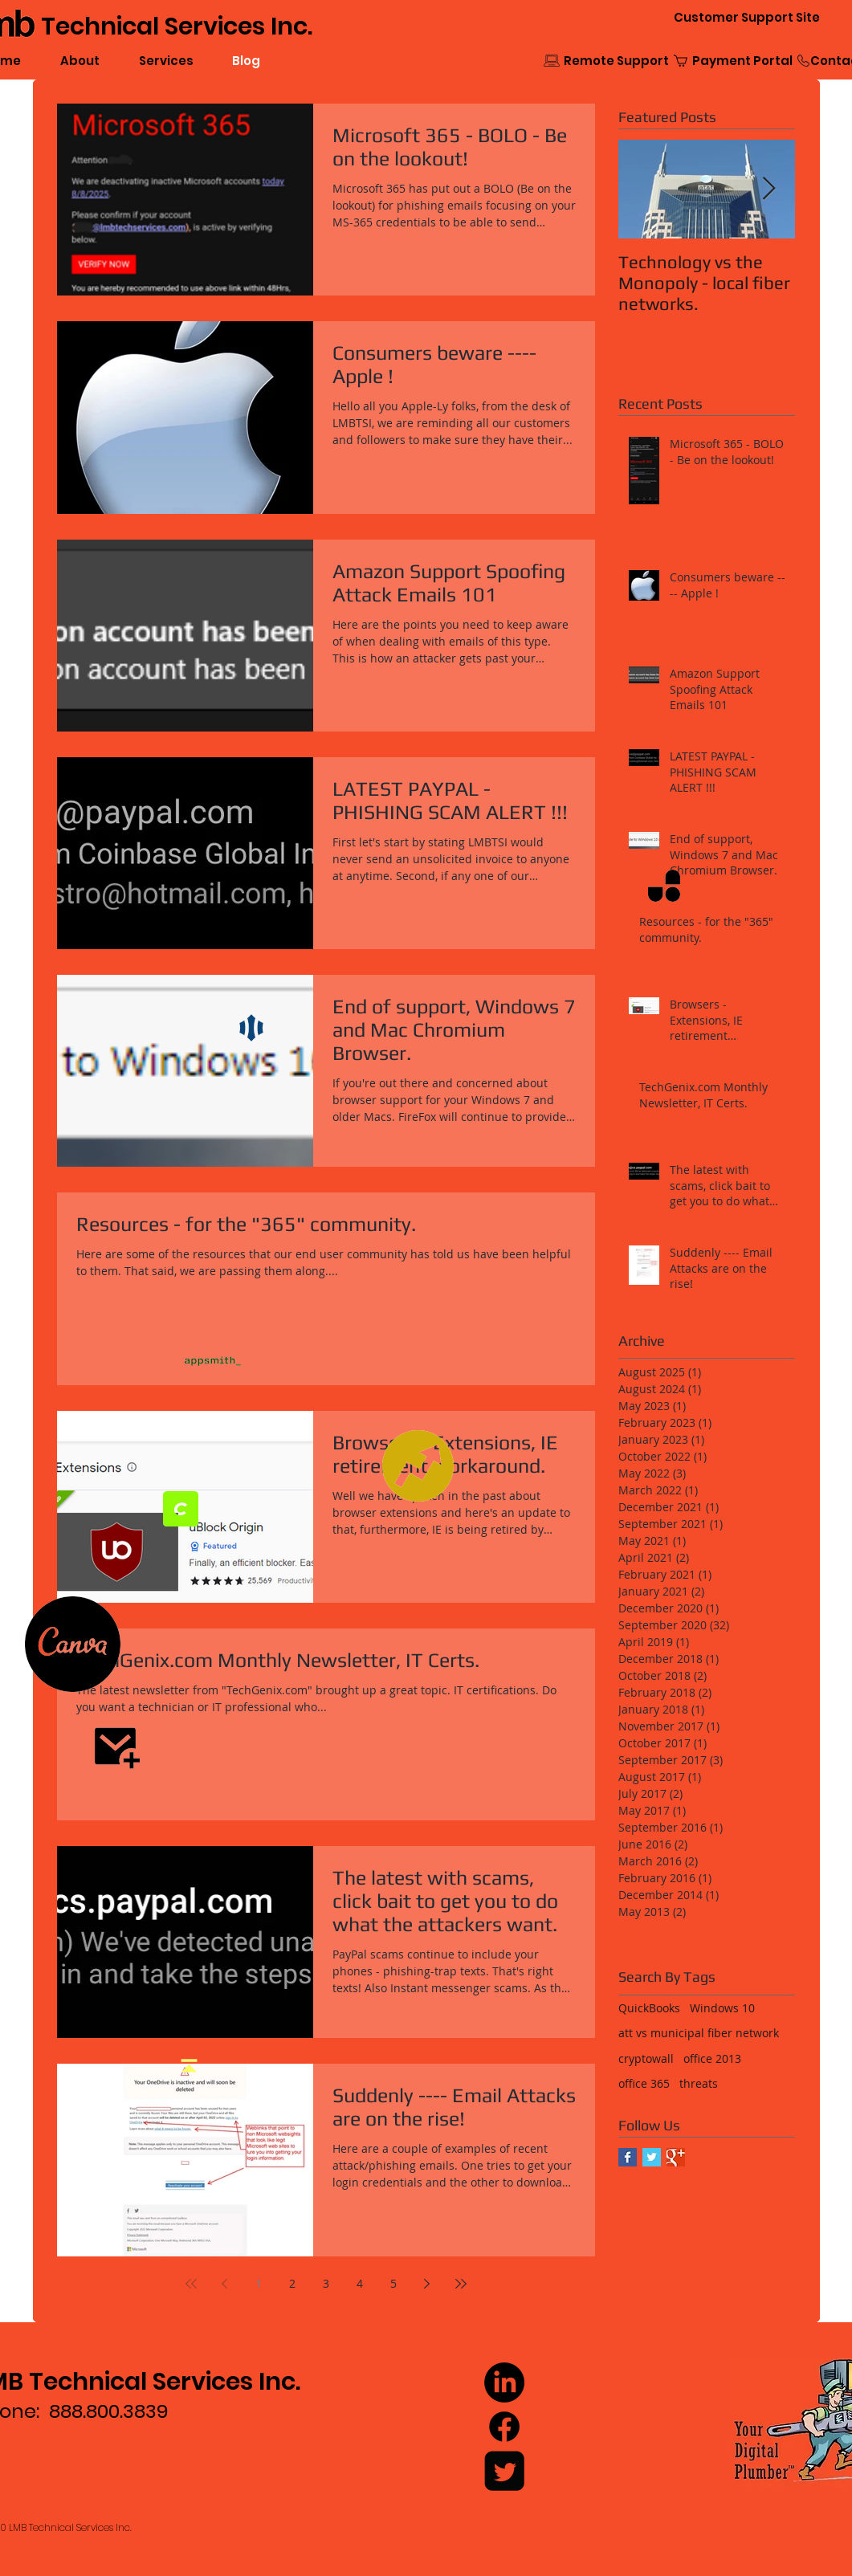 Image resolution: width=852 pixels, height=2576 pixels. What do you see at coordinates (213, 1361) in the screenshot?
I see `appsmith platform logo` at bounding box center [213, 1361].